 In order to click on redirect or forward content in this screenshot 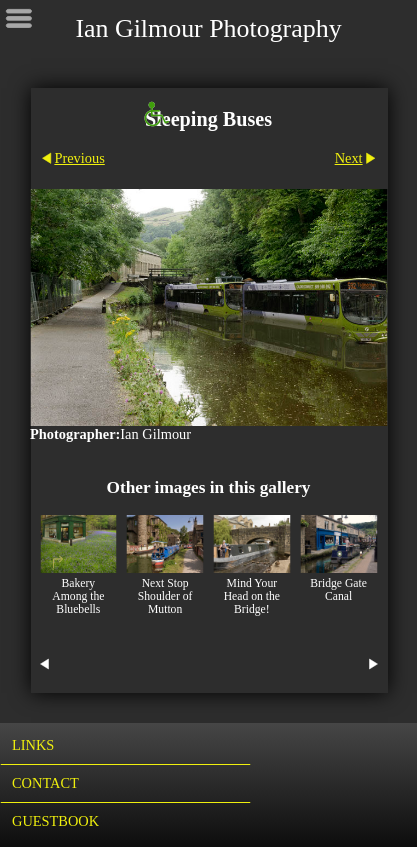, I will do `click(57, 562)`.